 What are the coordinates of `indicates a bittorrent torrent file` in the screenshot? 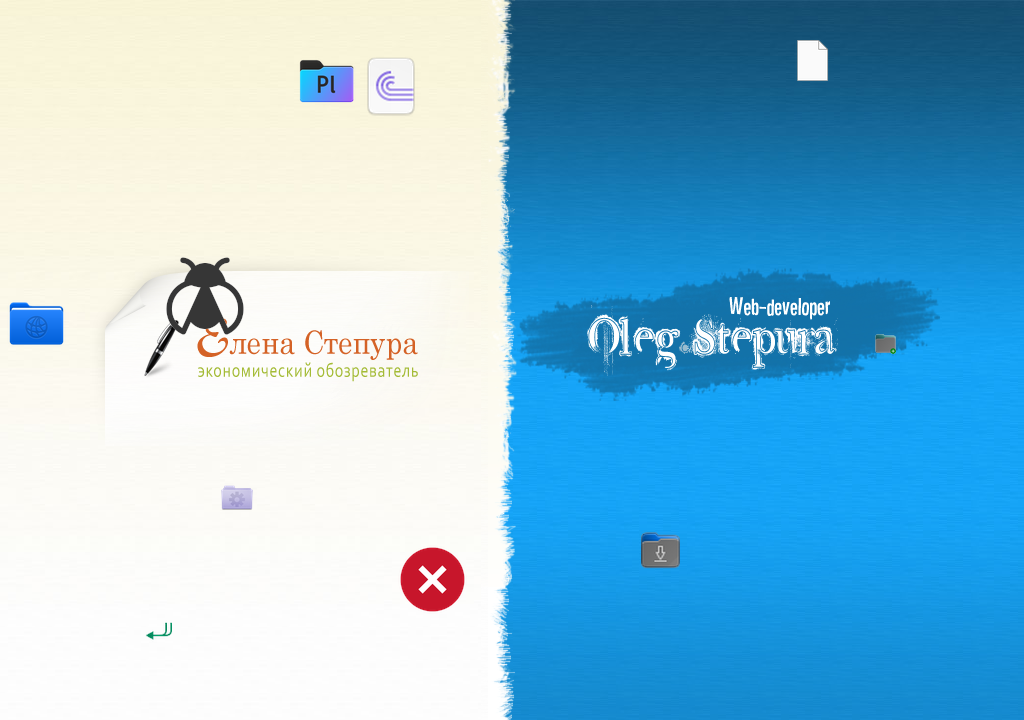 It's located at (391, 86).